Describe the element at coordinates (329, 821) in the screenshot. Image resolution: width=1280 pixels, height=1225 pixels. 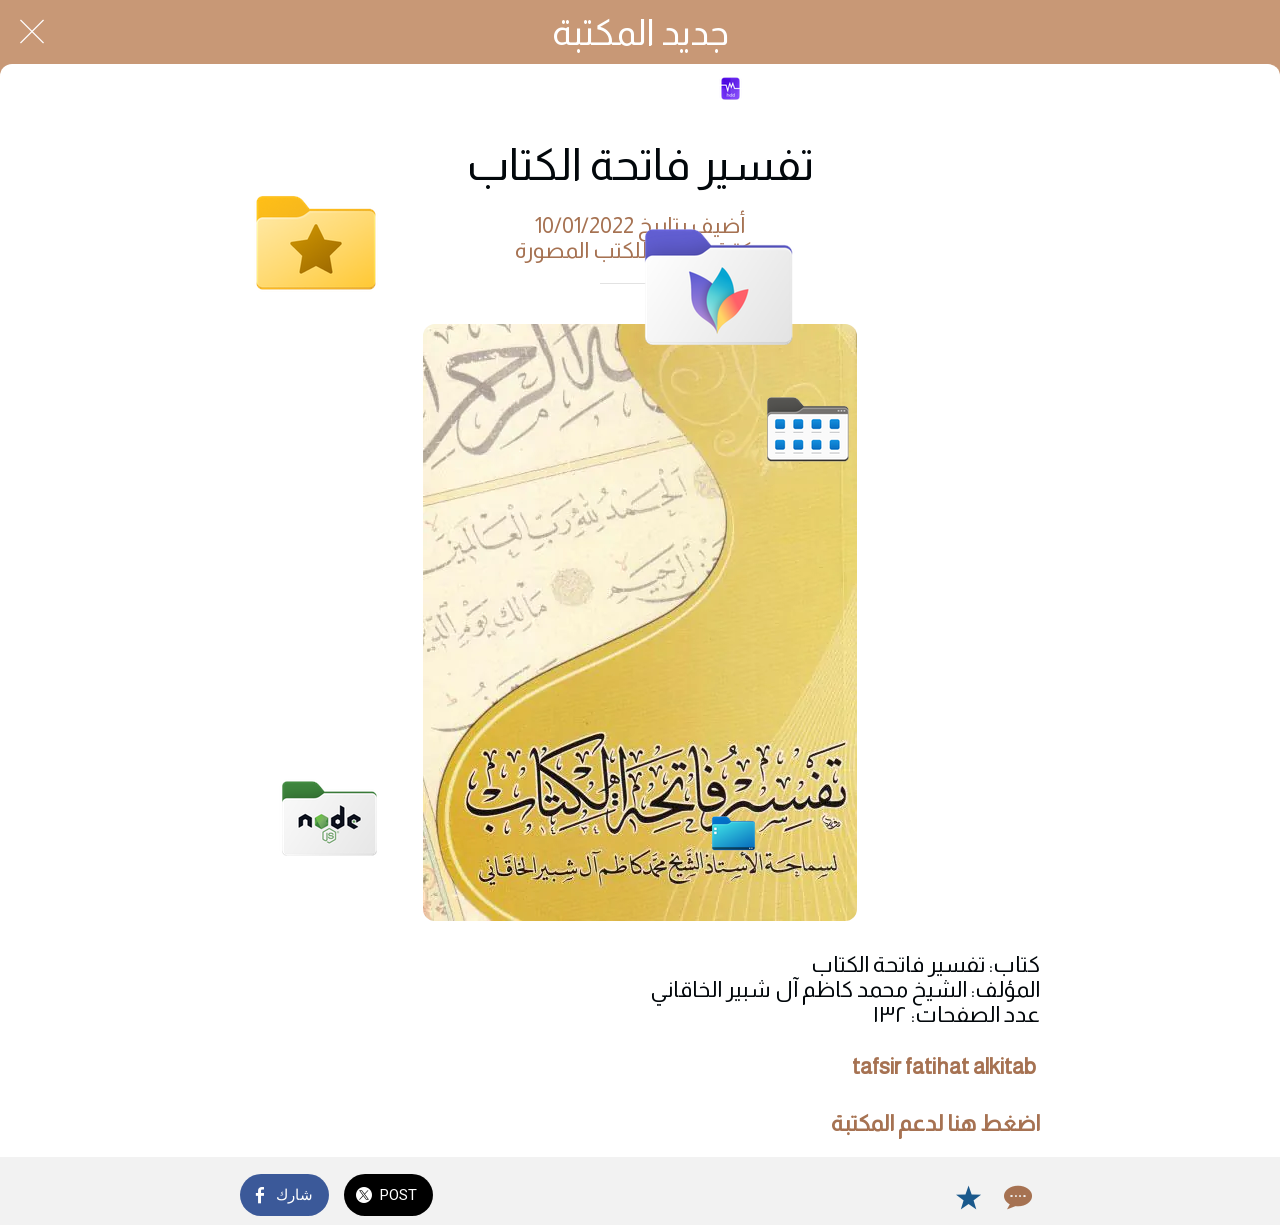
I see `open node.js project folder` at that location.